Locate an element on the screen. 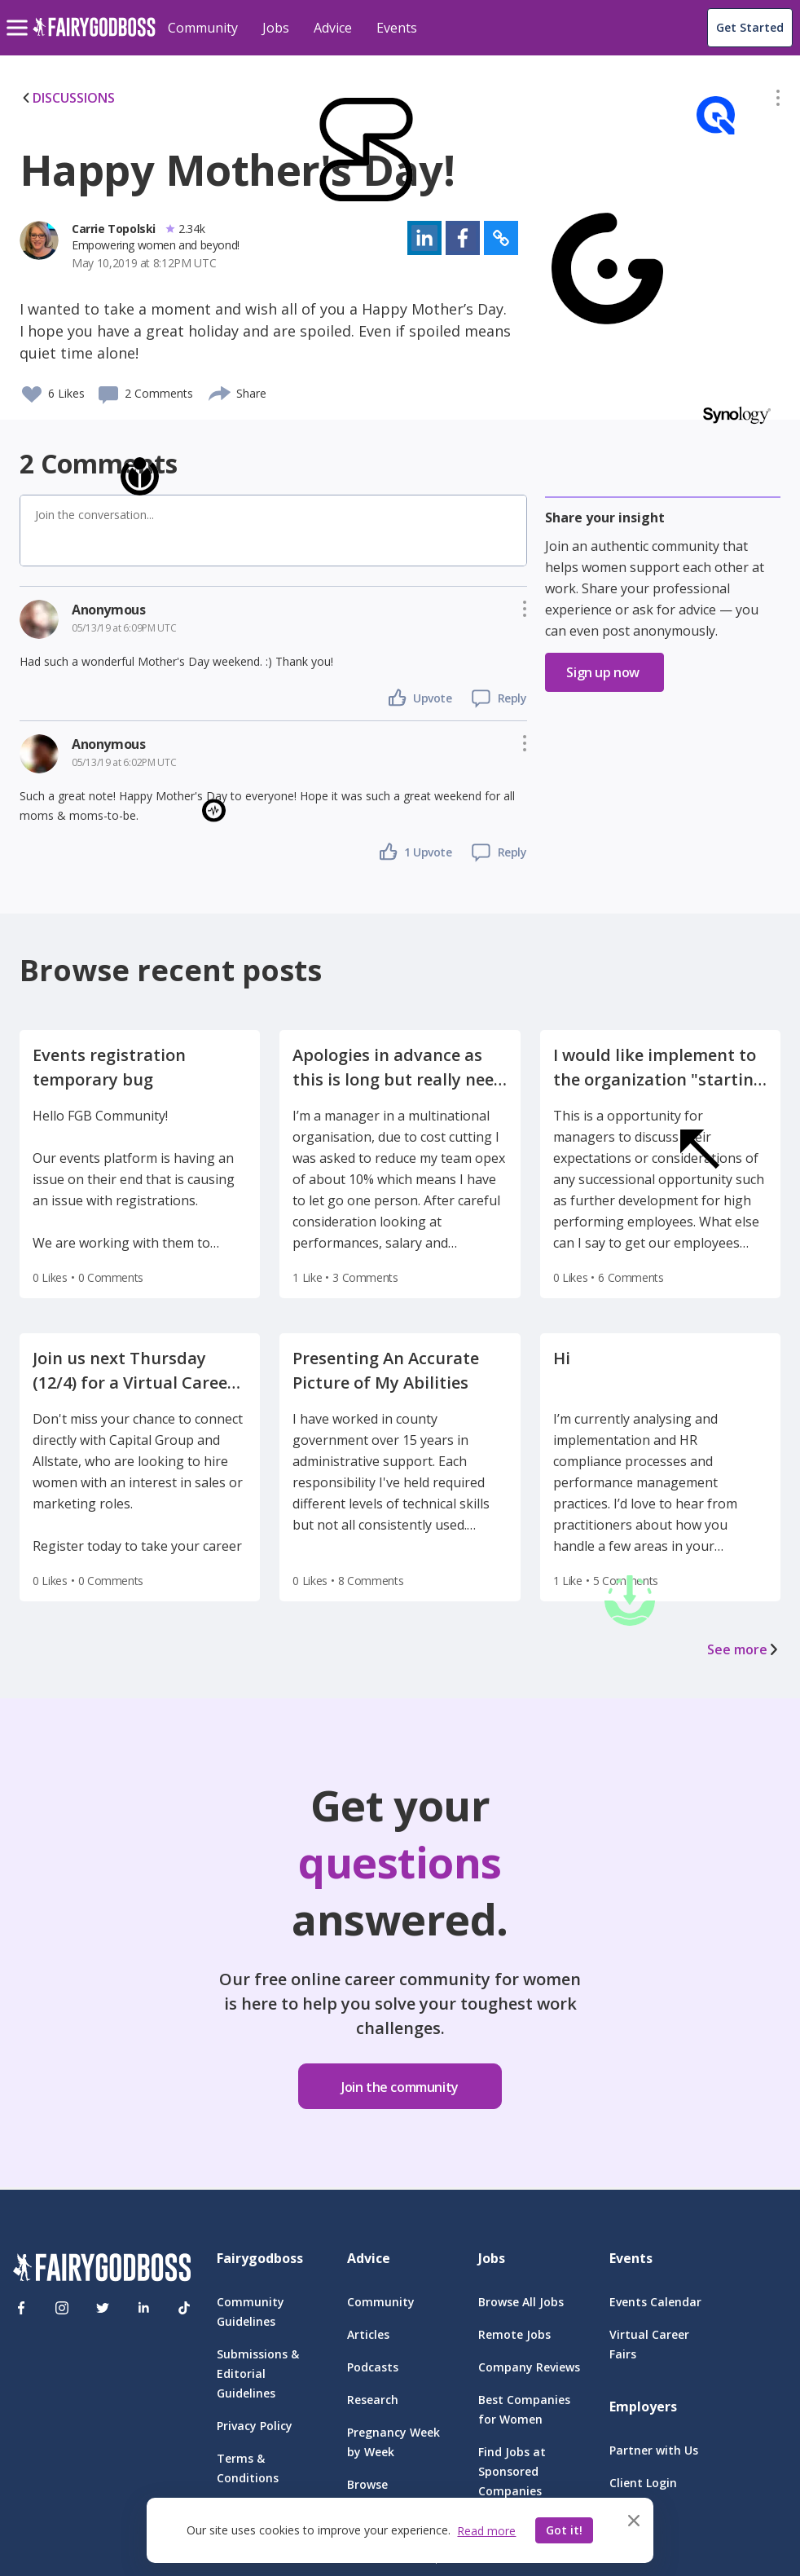 The height and width of the screenshot is (2576, 800). open AB Download Manager application is located at coordinates (630, 1601).